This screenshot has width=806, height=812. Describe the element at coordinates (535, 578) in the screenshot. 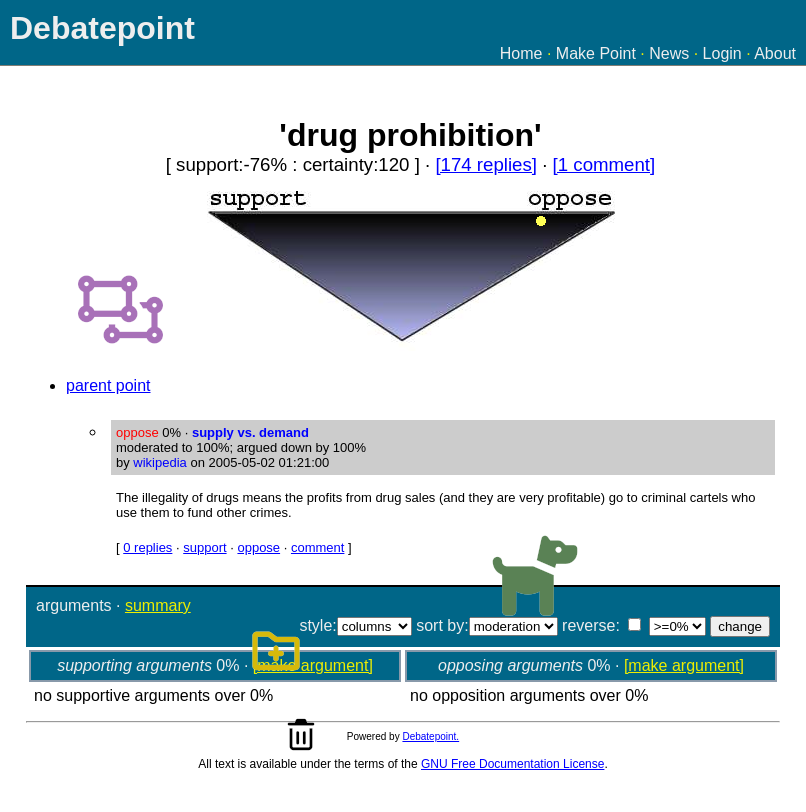

I see `view pet-related services or features` at that location.